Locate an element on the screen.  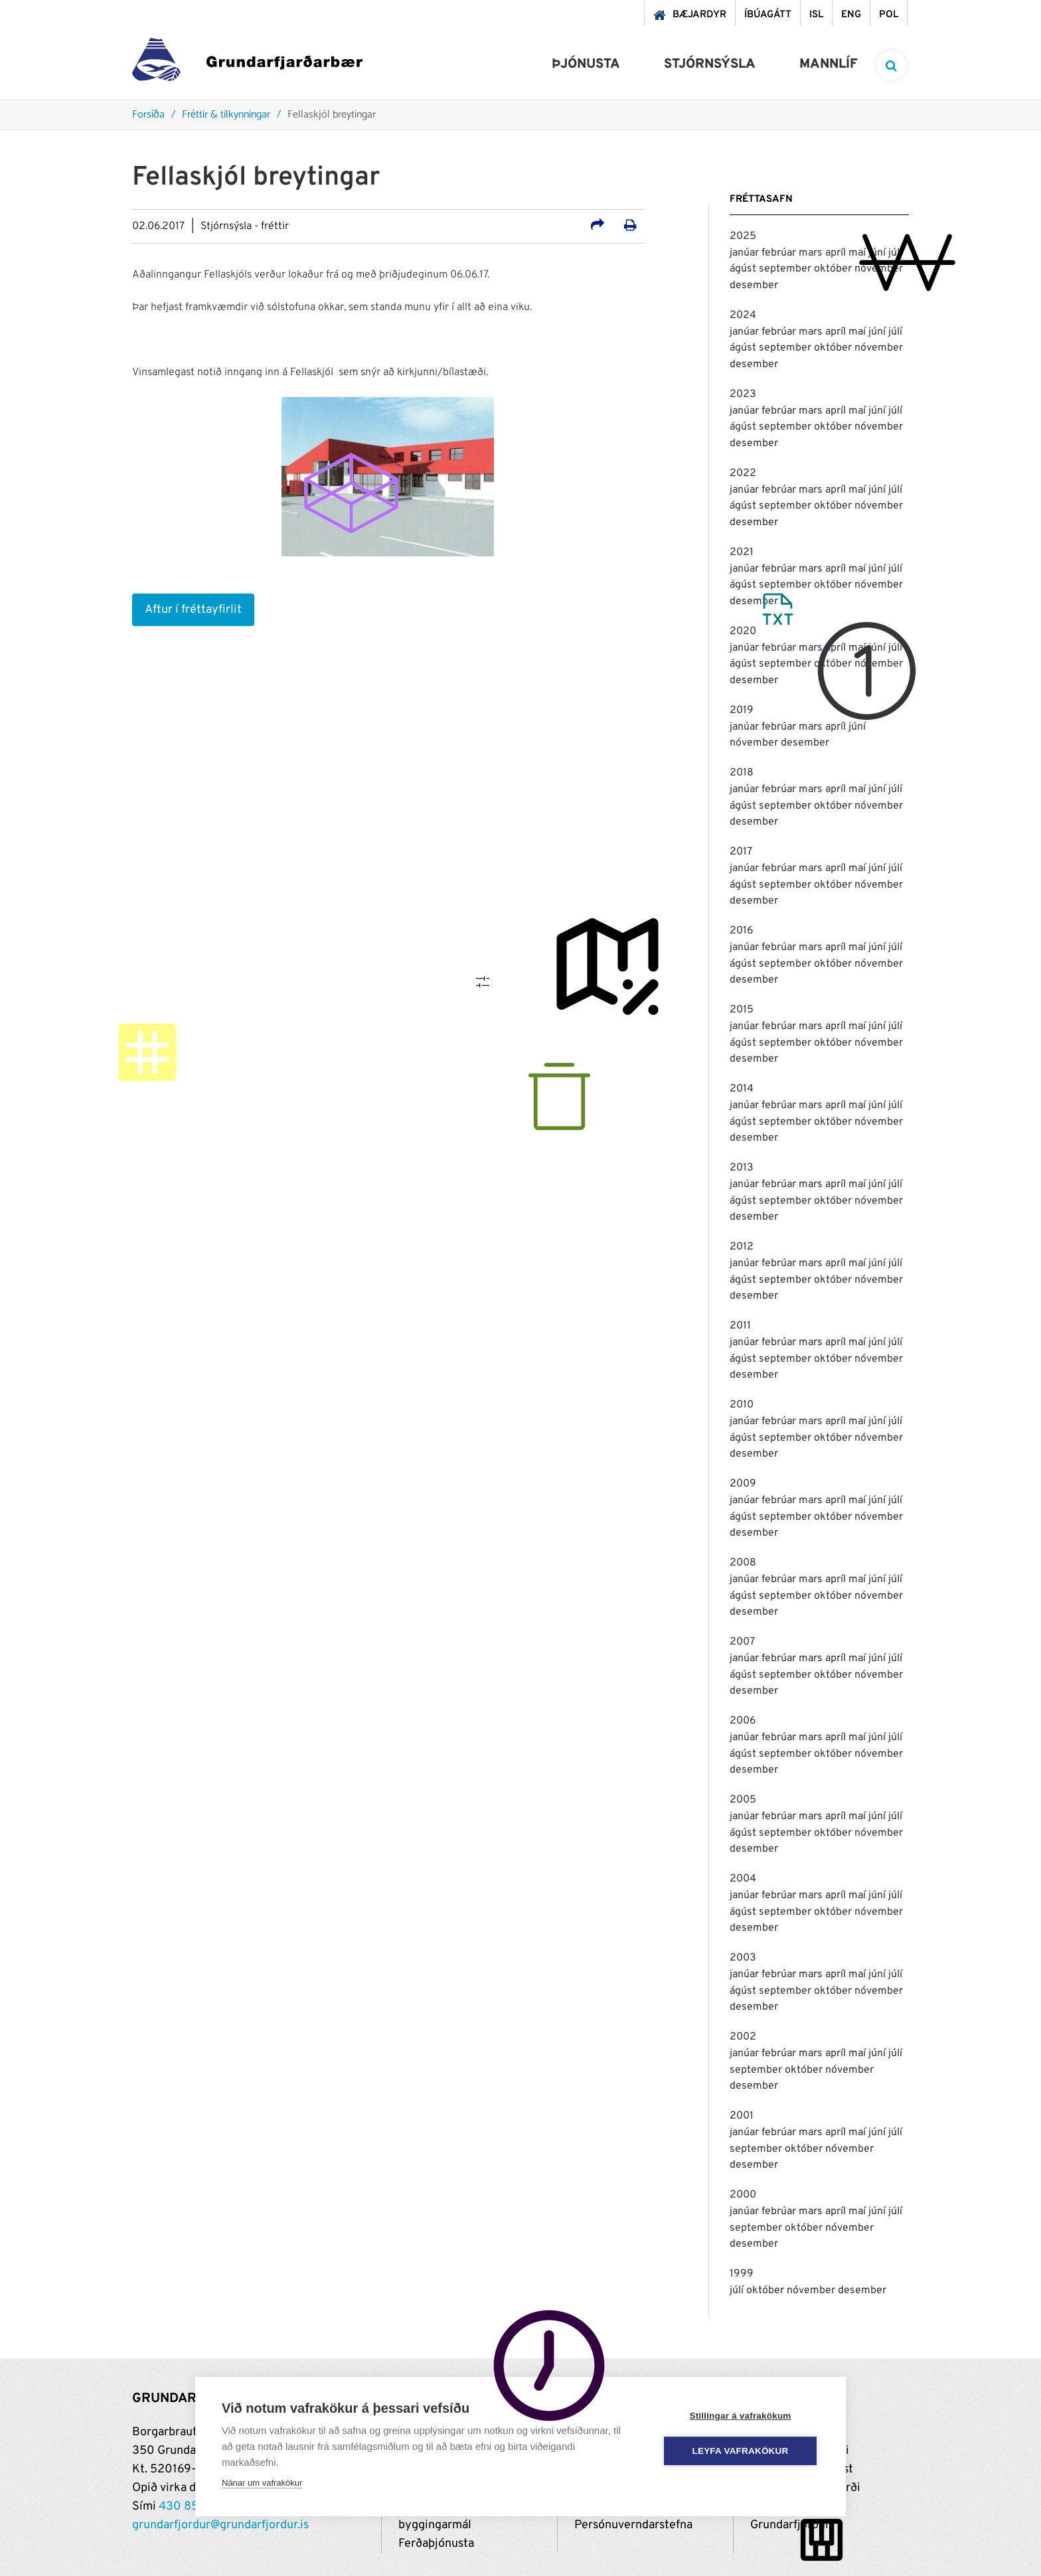
indicates south korean won currency is located at coordinates (907, 259).